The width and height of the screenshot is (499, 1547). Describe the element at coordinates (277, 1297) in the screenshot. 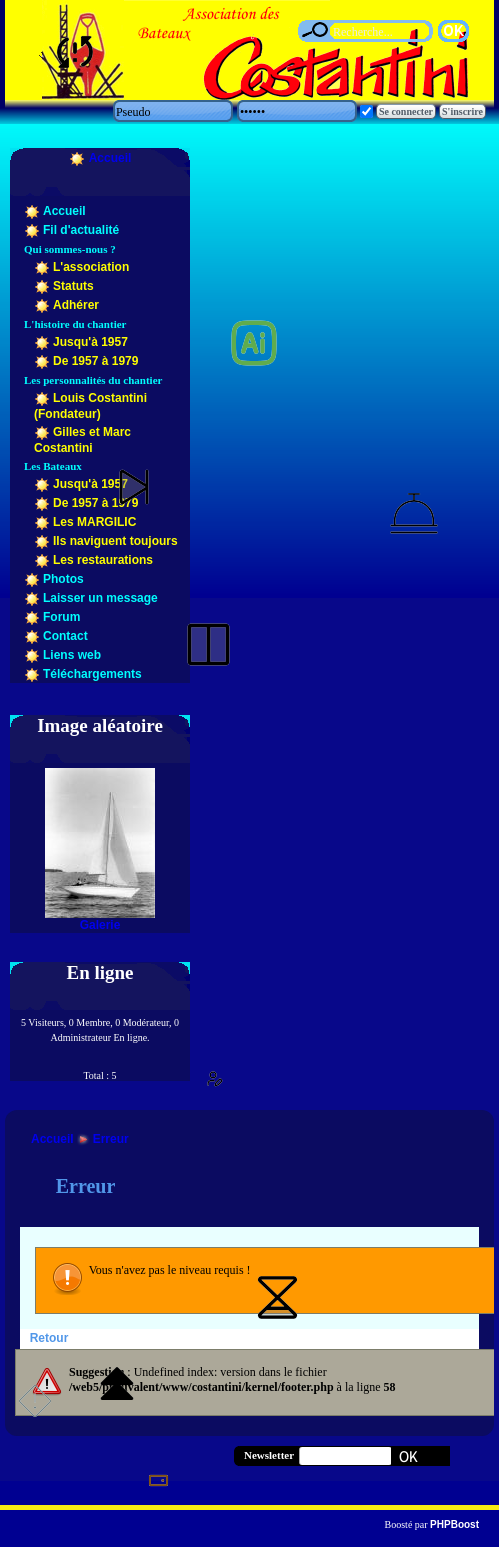

I see `indicates time is running low` at that location.